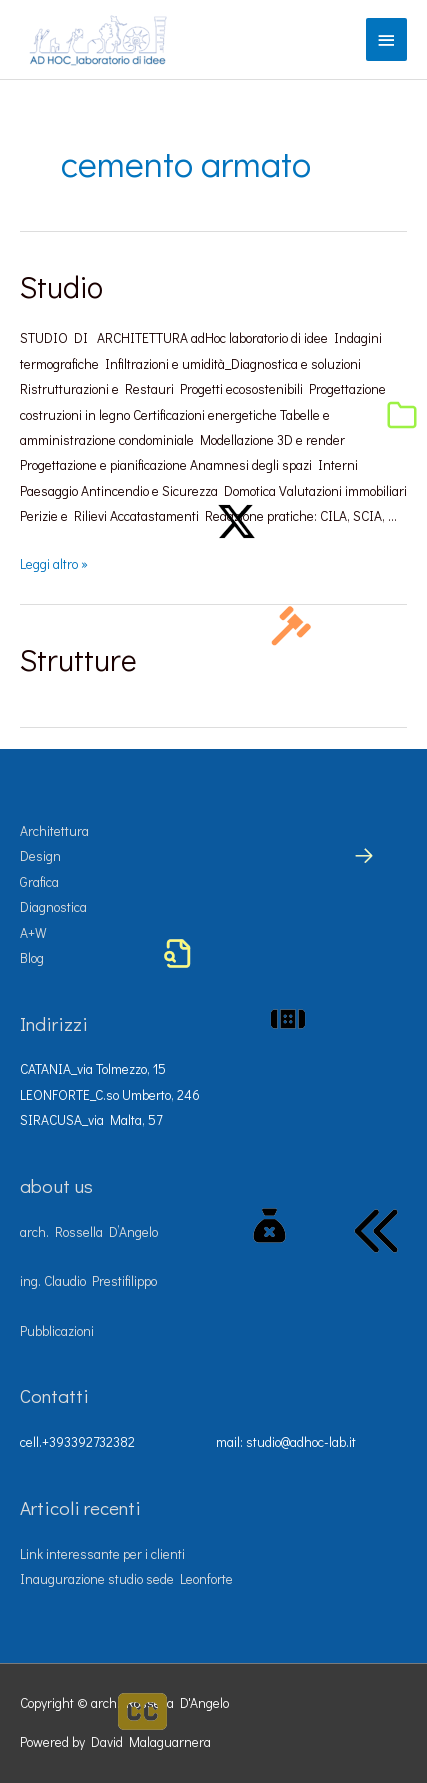  I want to click on navigate to the next item or screen, so click(364, 855).